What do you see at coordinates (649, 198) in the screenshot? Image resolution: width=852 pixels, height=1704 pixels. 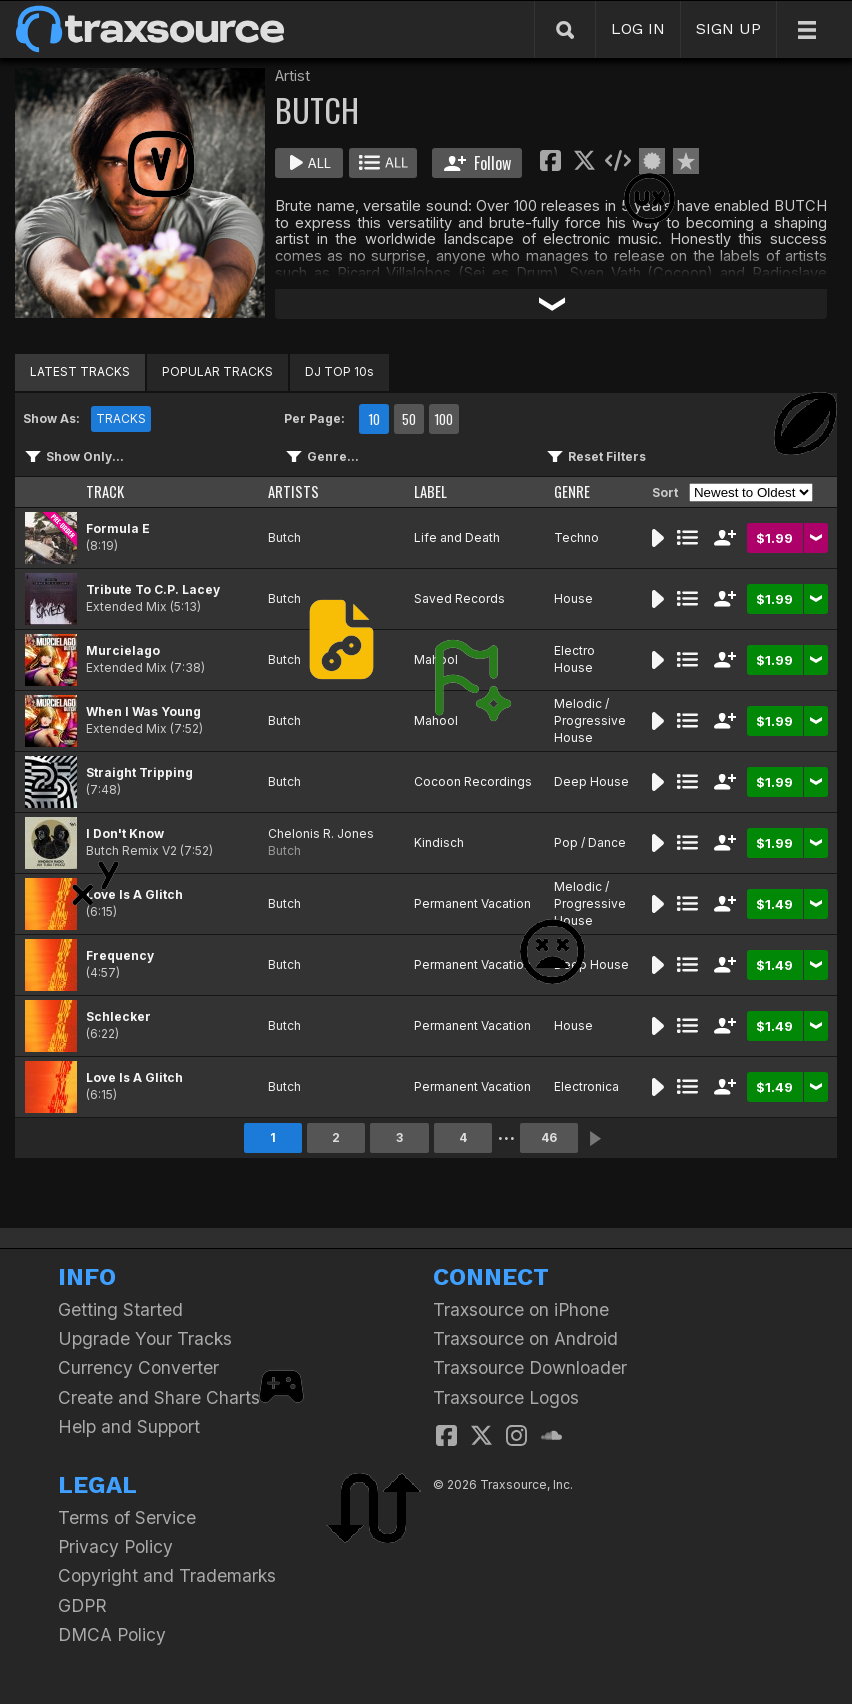 I see `access user experience design tools` at bounding box center [649, 198].